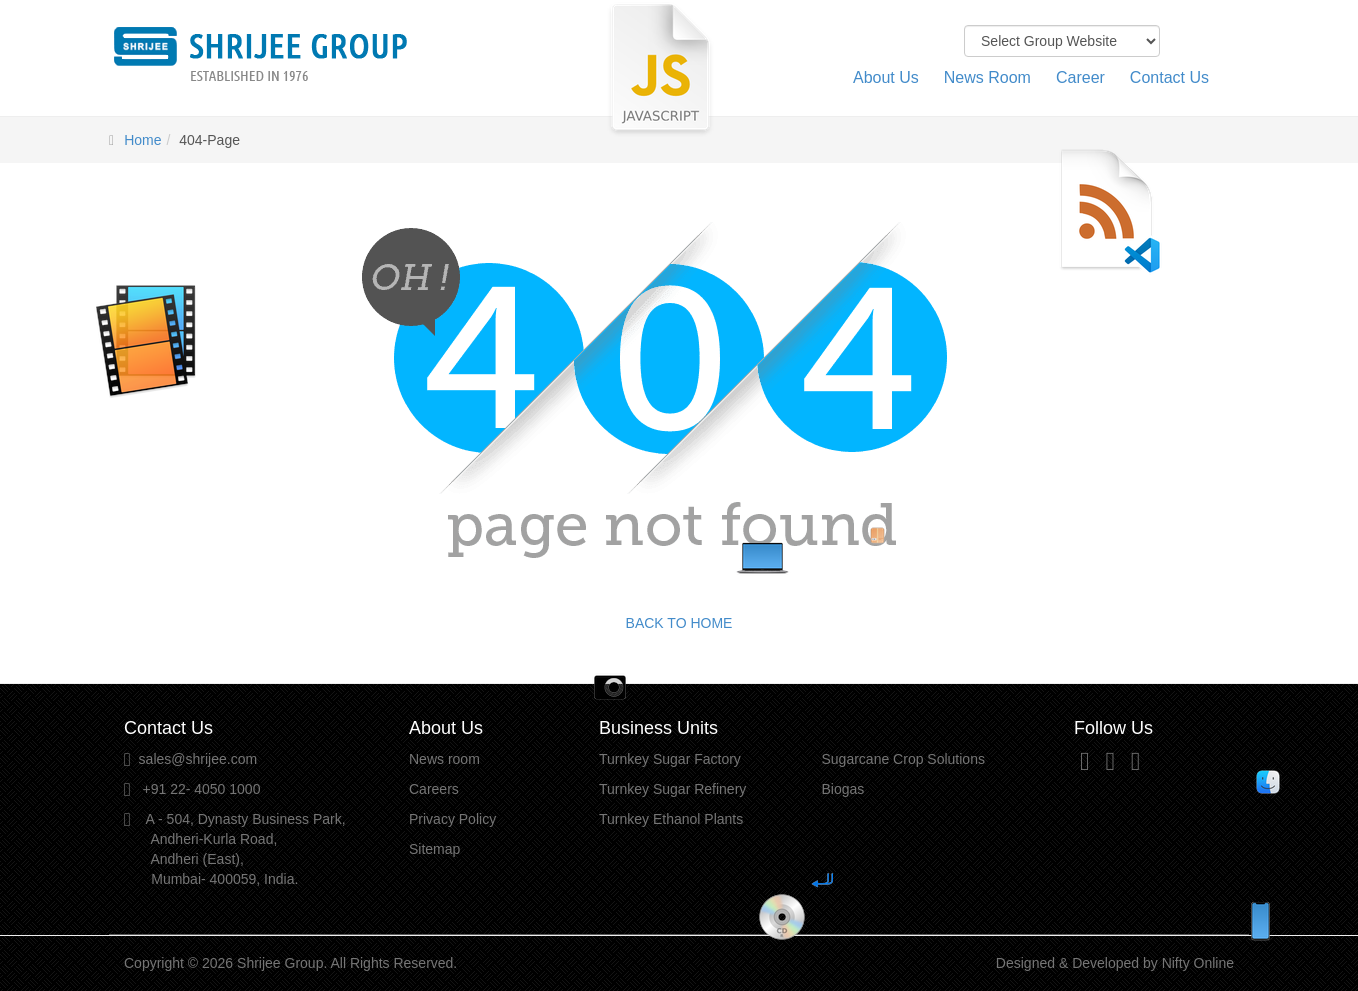 The image size is (1358, 991). Describe the element at coordinates (146, 342) in the screenshot. I see `open iMovie library` at that location.